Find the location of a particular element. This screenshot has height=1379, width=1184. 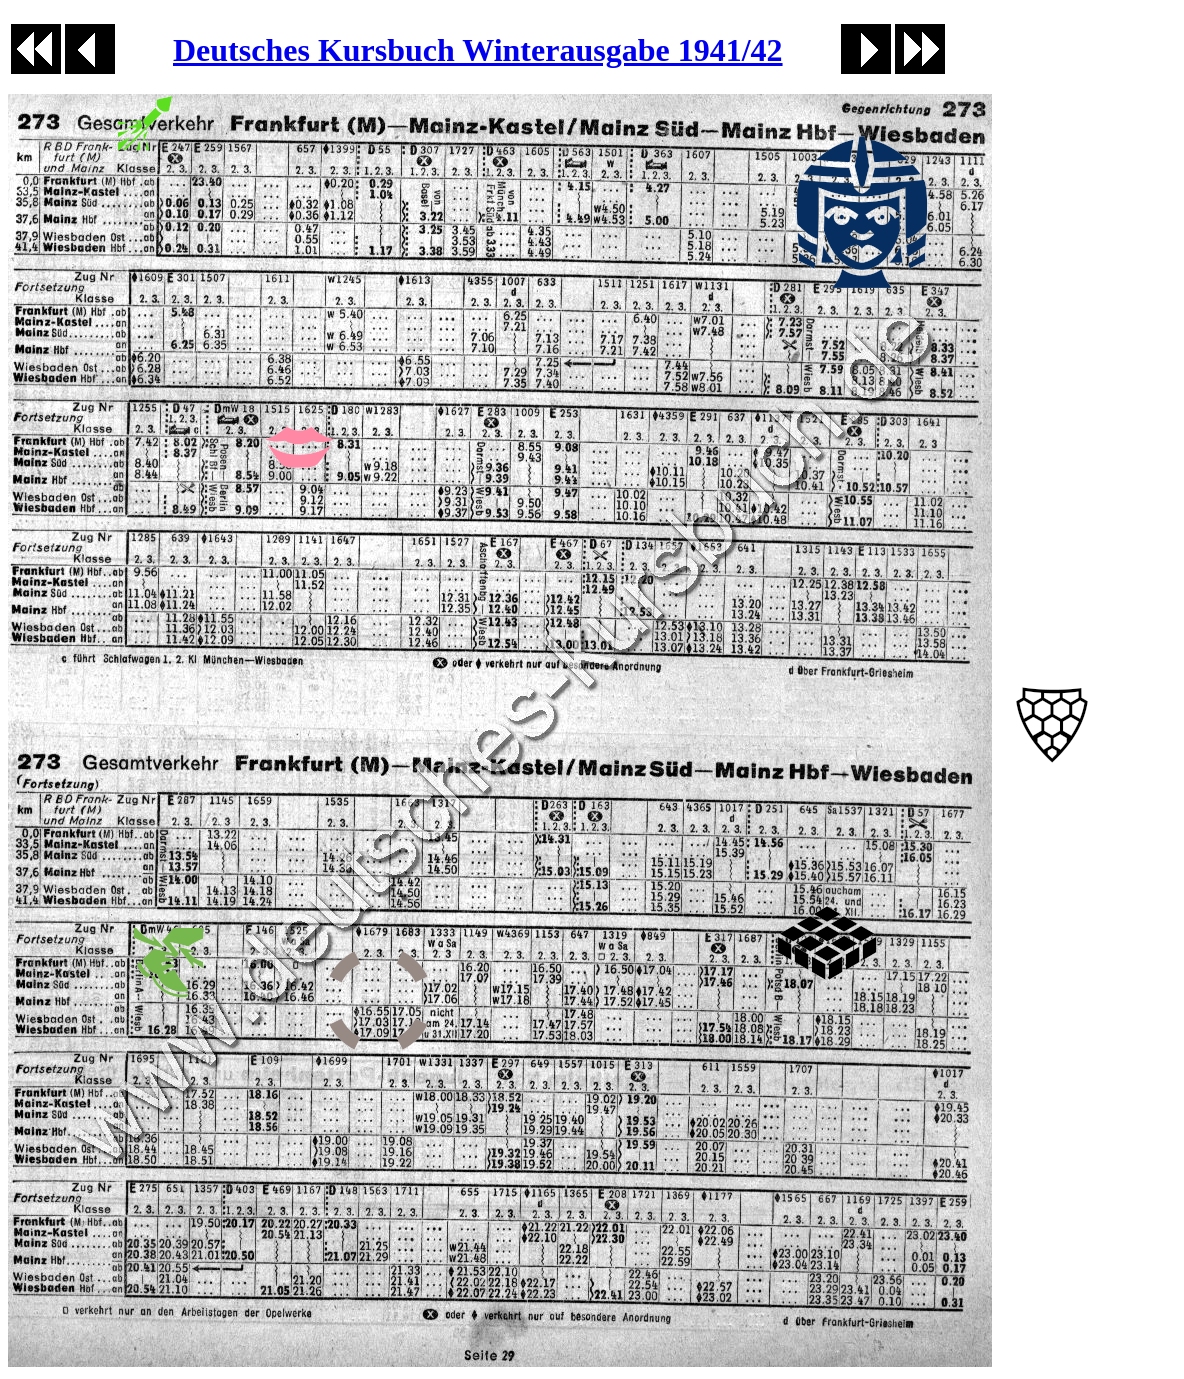

select cleopatra character or avatar is located at coordinates (862, 212).